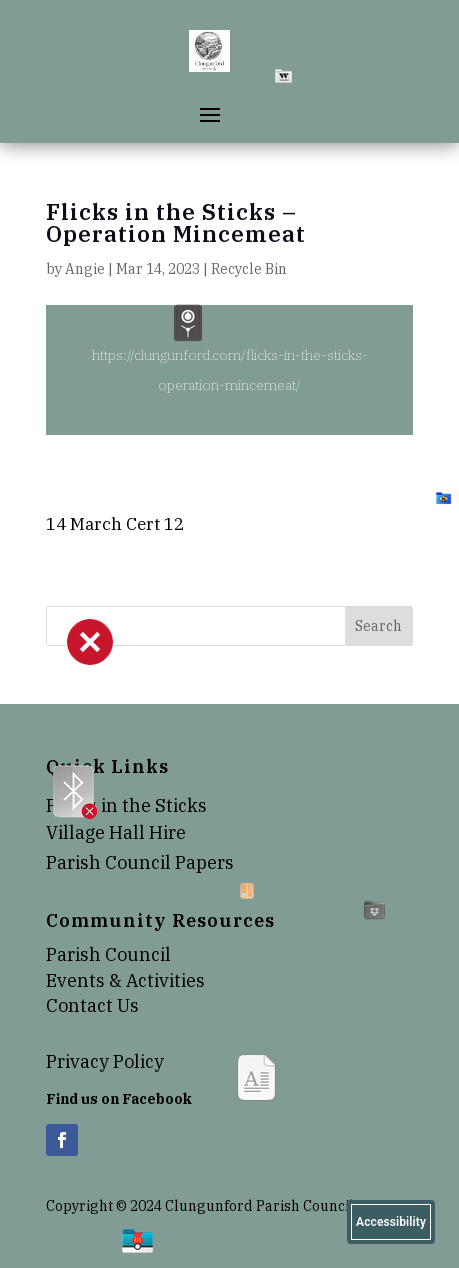 This screenshot has width=459, height=1268. I want to click on compressed or archived file type indicator, so click(247, 891).